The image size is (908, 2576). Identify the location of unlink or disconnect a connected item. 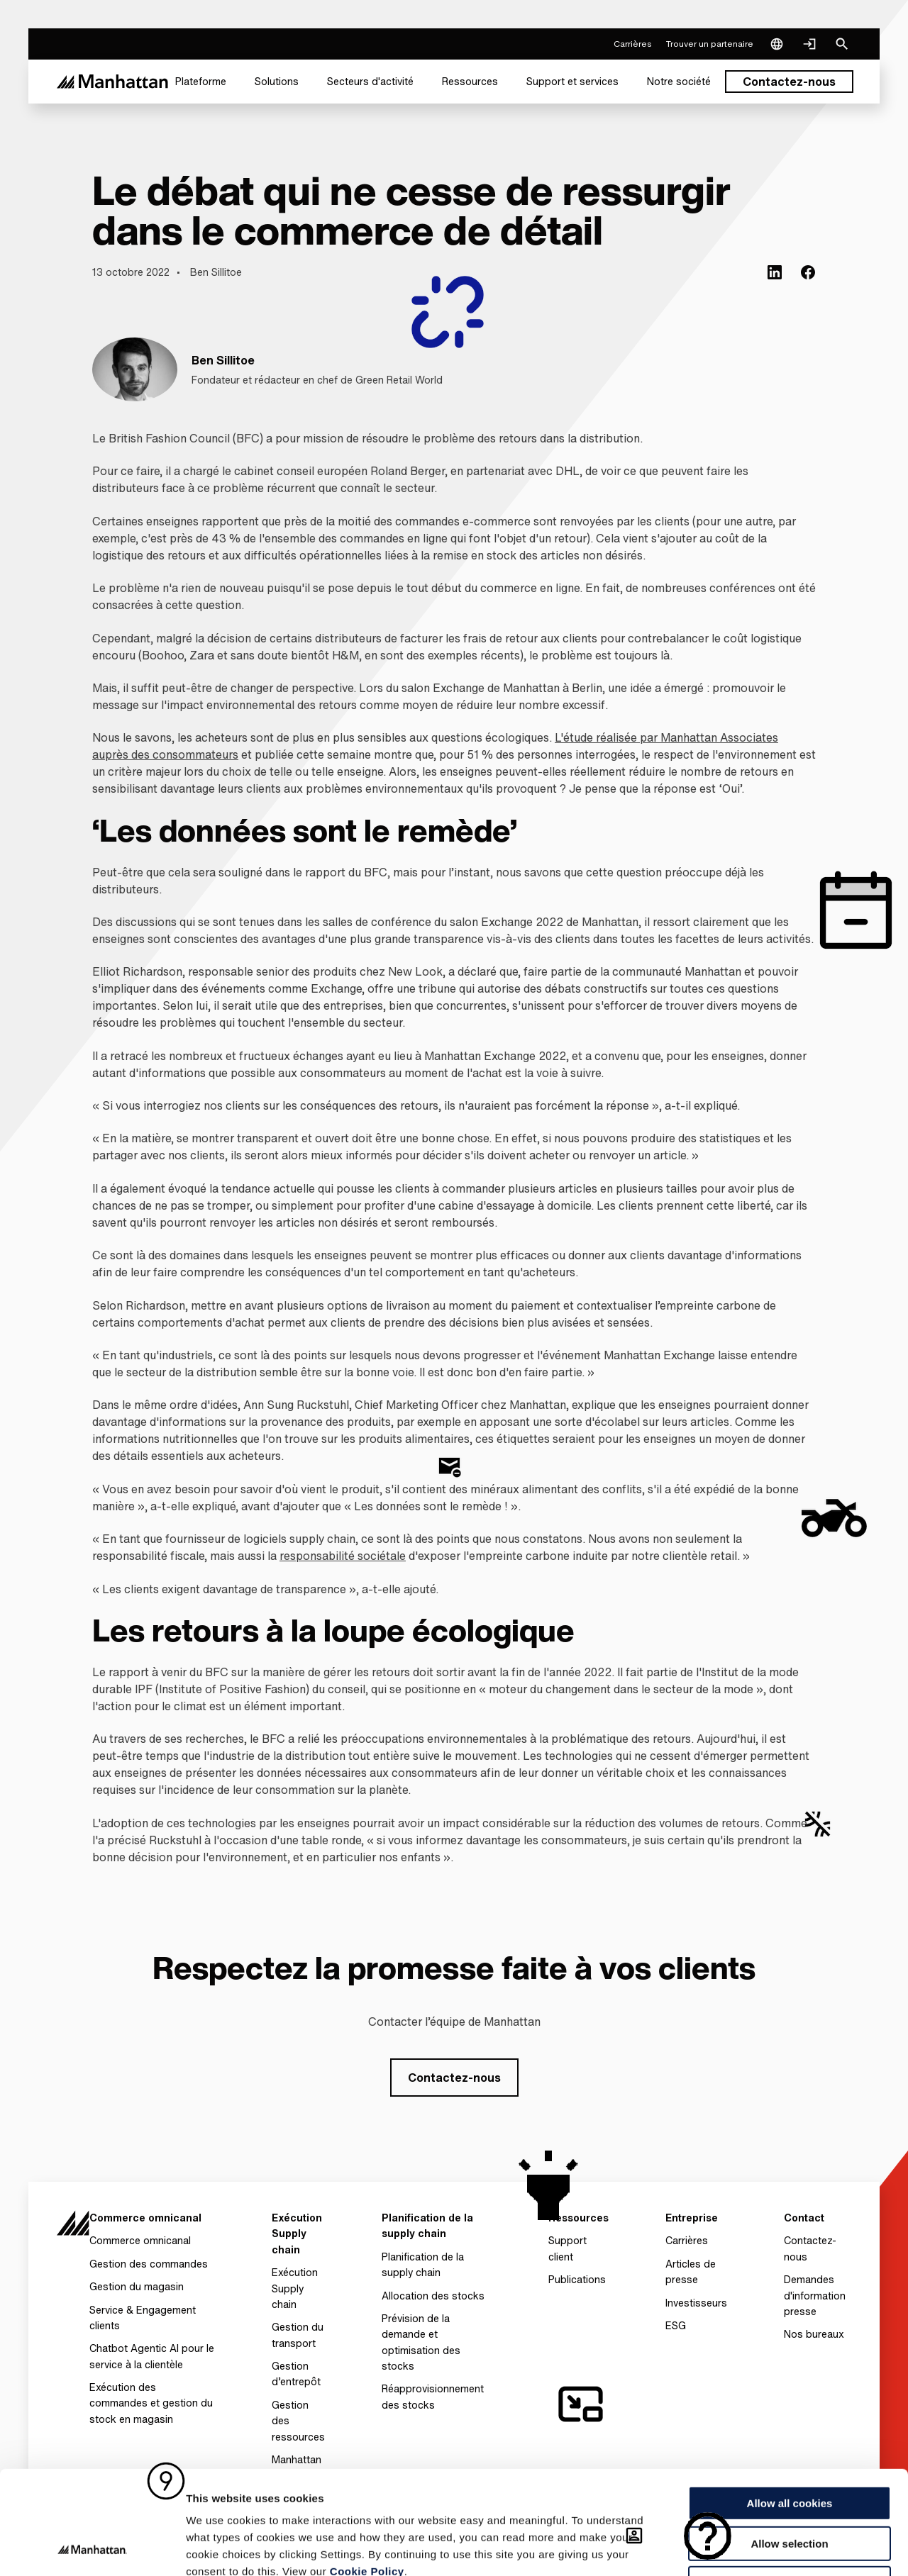
(448, 312).